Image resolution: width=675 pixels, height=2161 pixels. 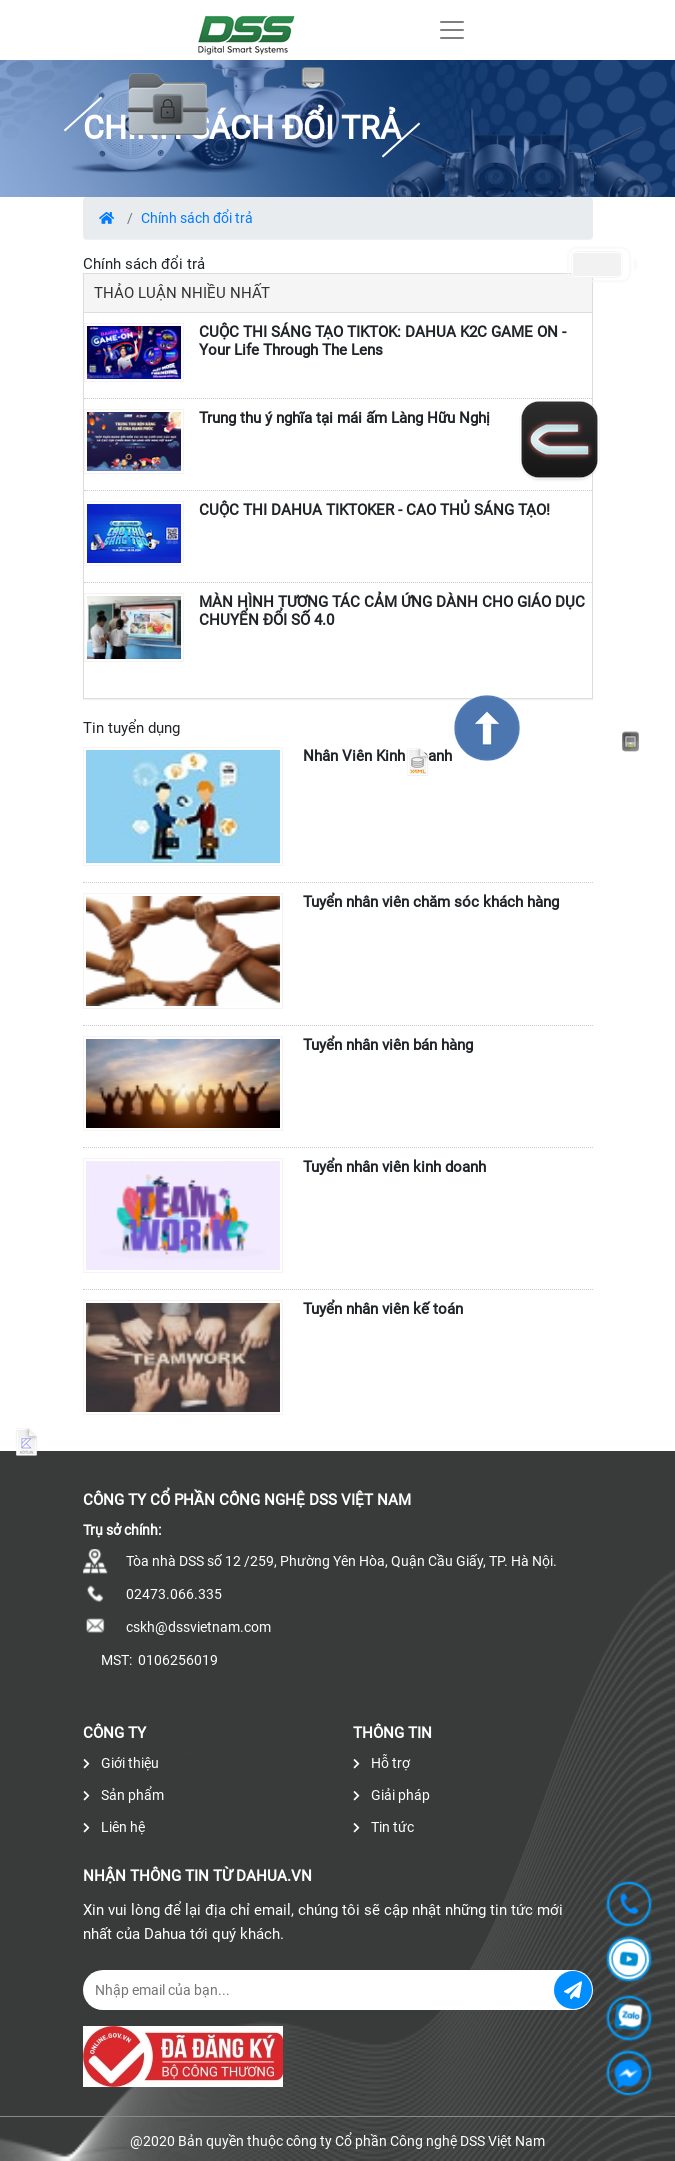 I want to click on indicates a version control update is available, so click(x=487, y=728).